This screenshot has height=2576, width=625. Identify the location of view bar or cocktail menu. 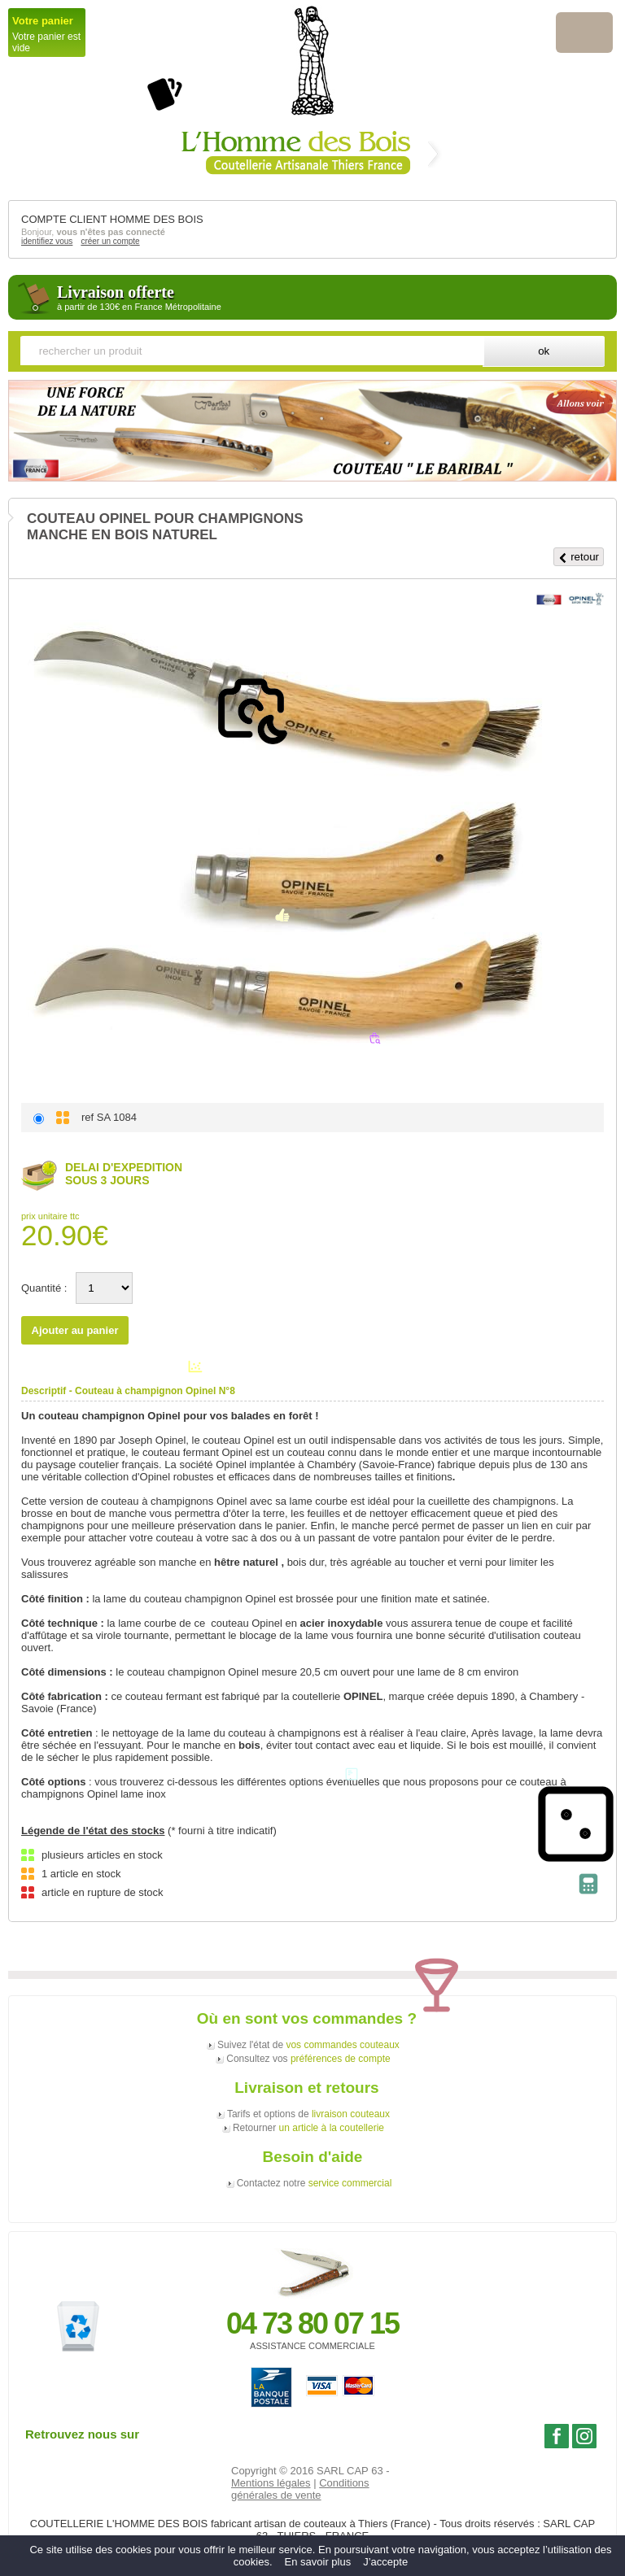
(436, 1985).